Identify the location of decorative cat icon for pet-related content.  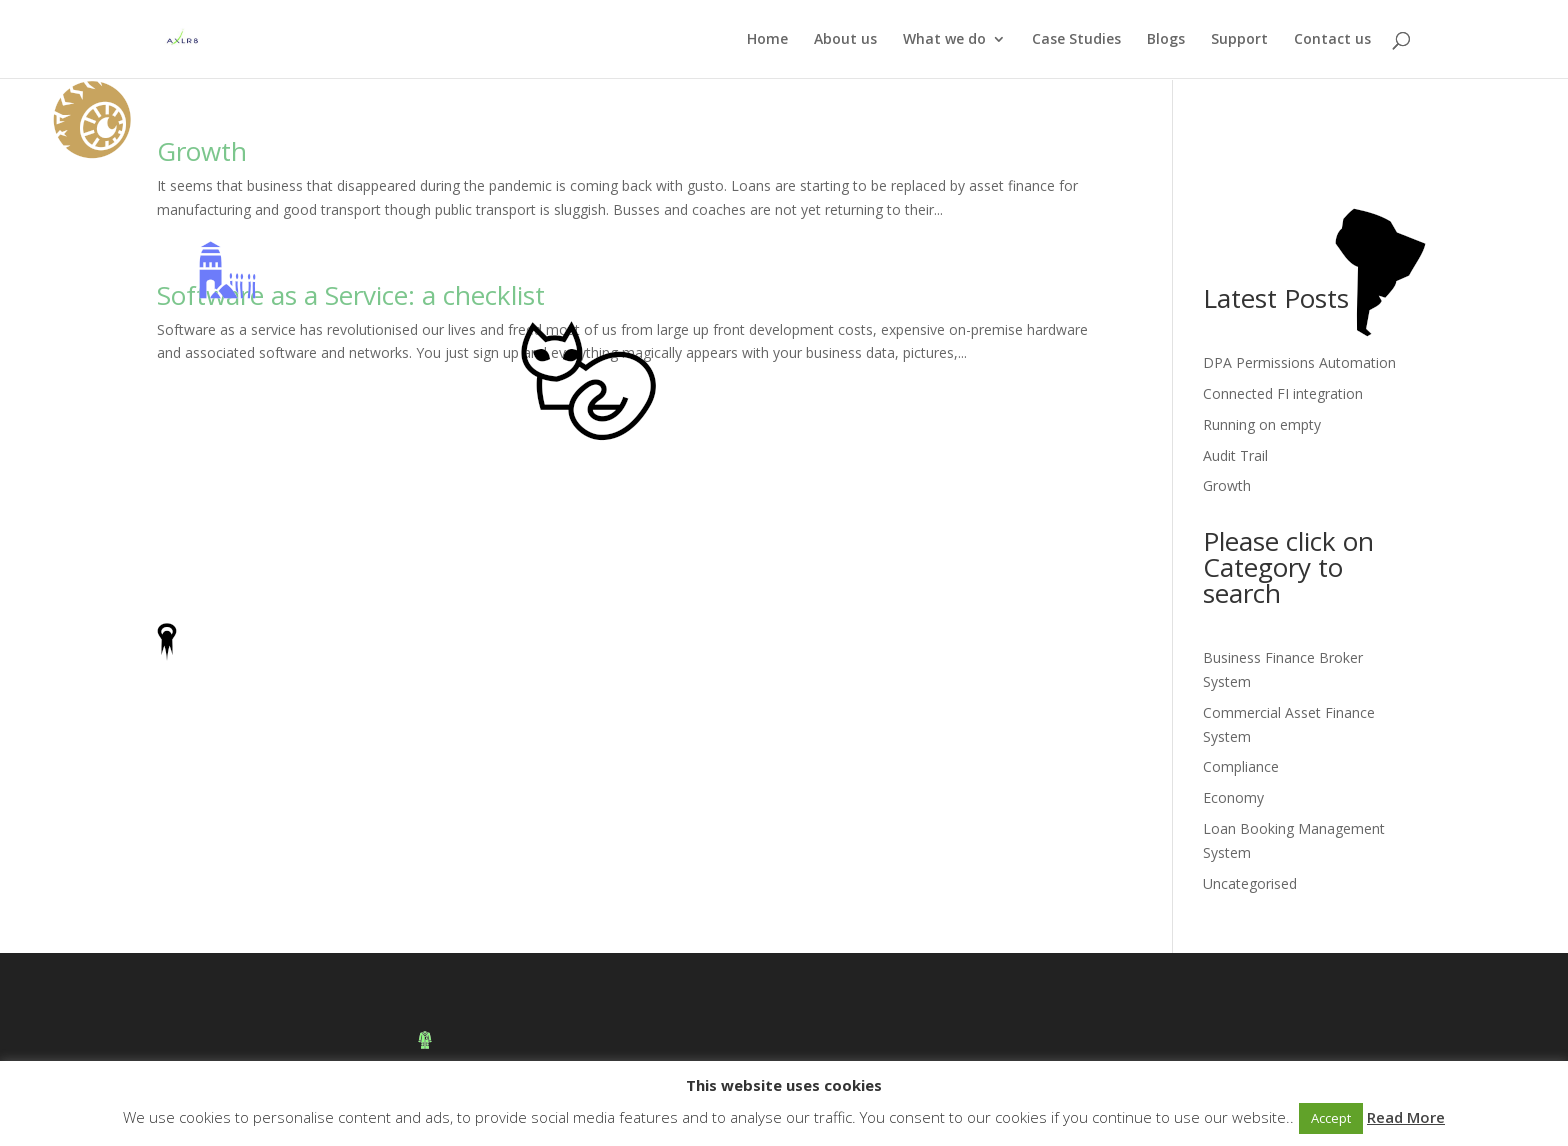
(588, 378).